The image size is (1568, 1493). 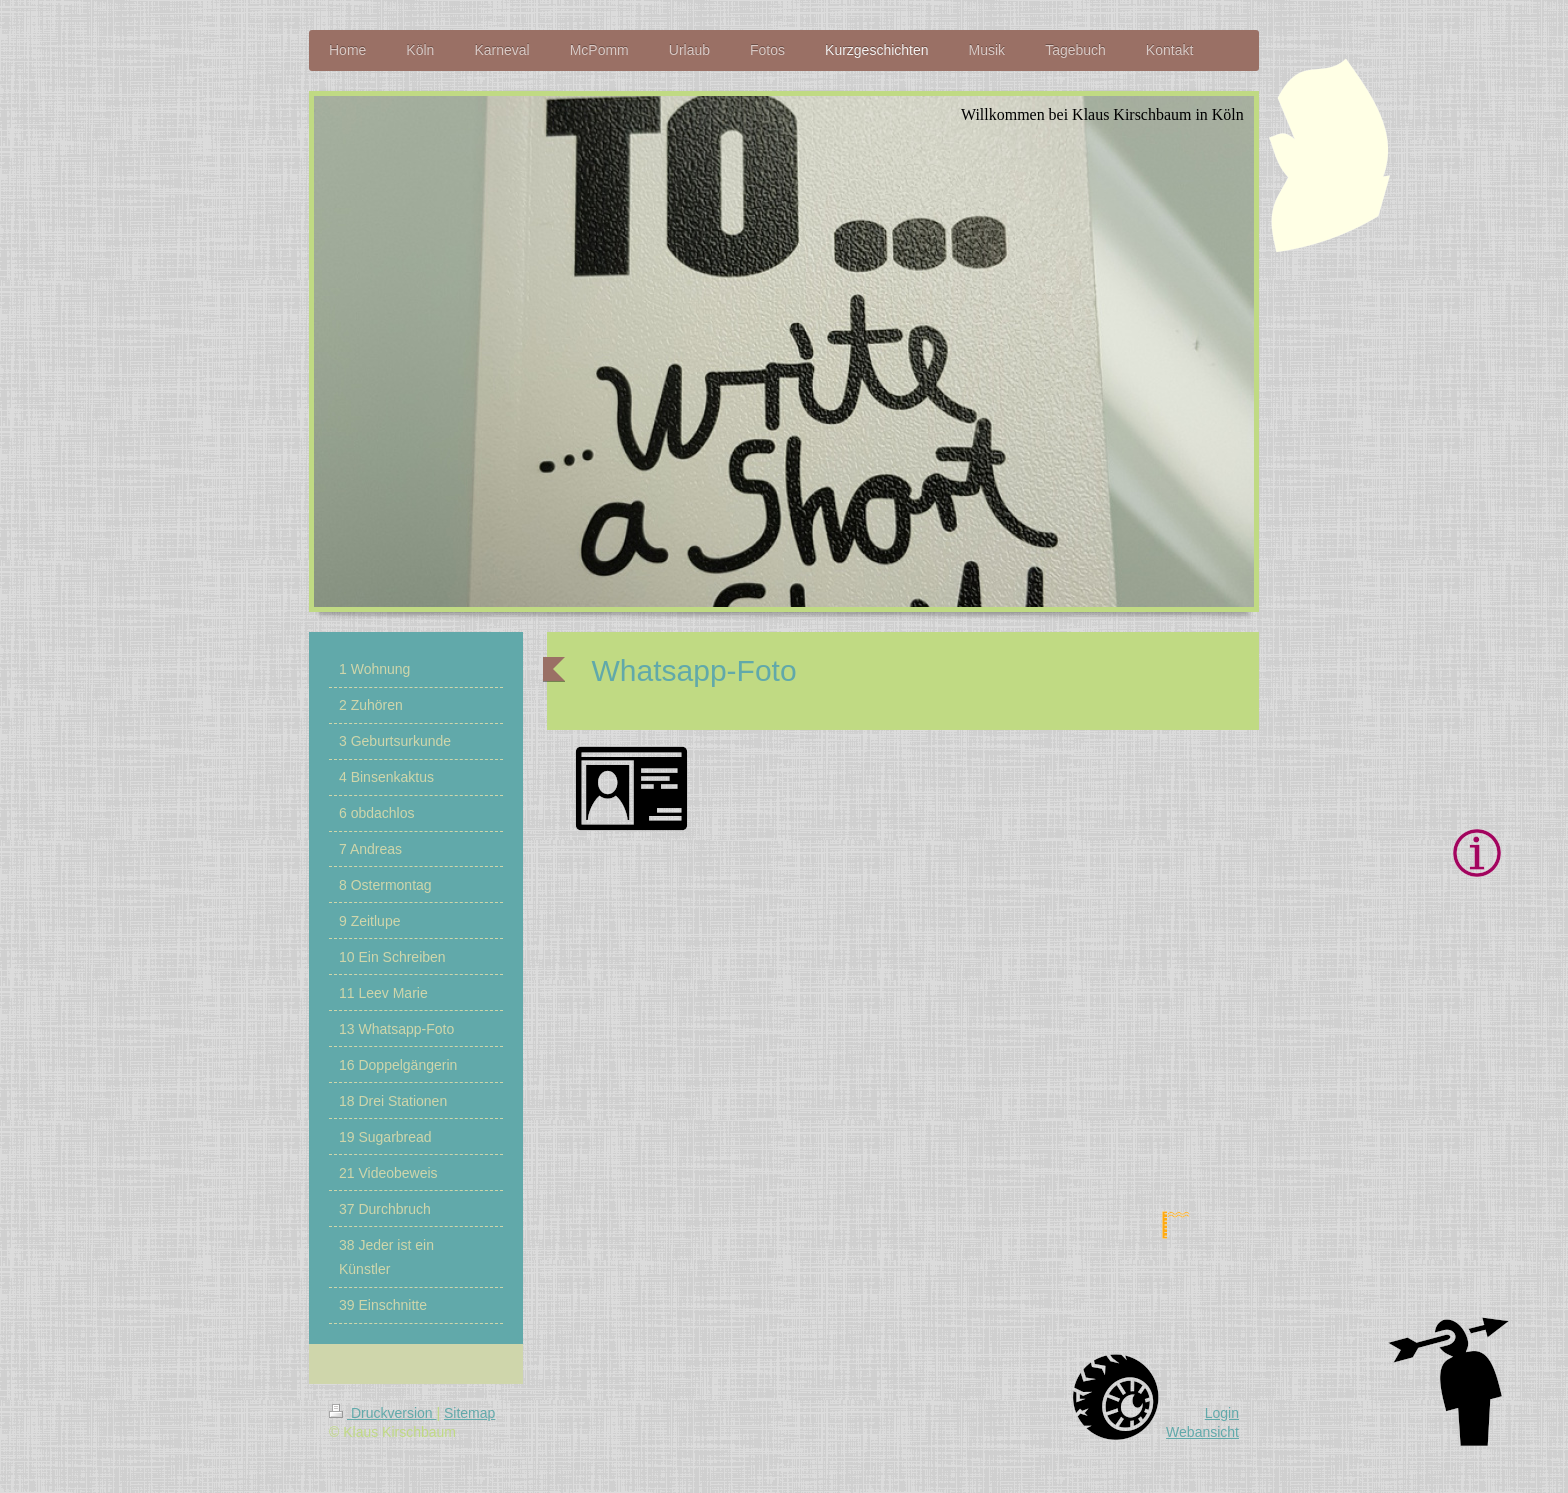 I want to click on view more information or details, so click(x=1477, y=853).